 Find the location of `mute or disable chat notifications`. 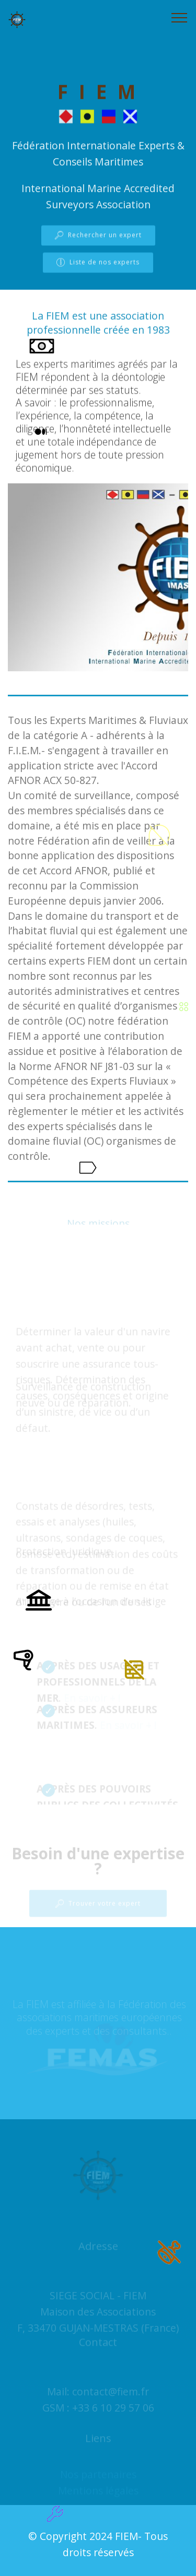

mute or disable chat notifications is located at coordinates (159, 836).